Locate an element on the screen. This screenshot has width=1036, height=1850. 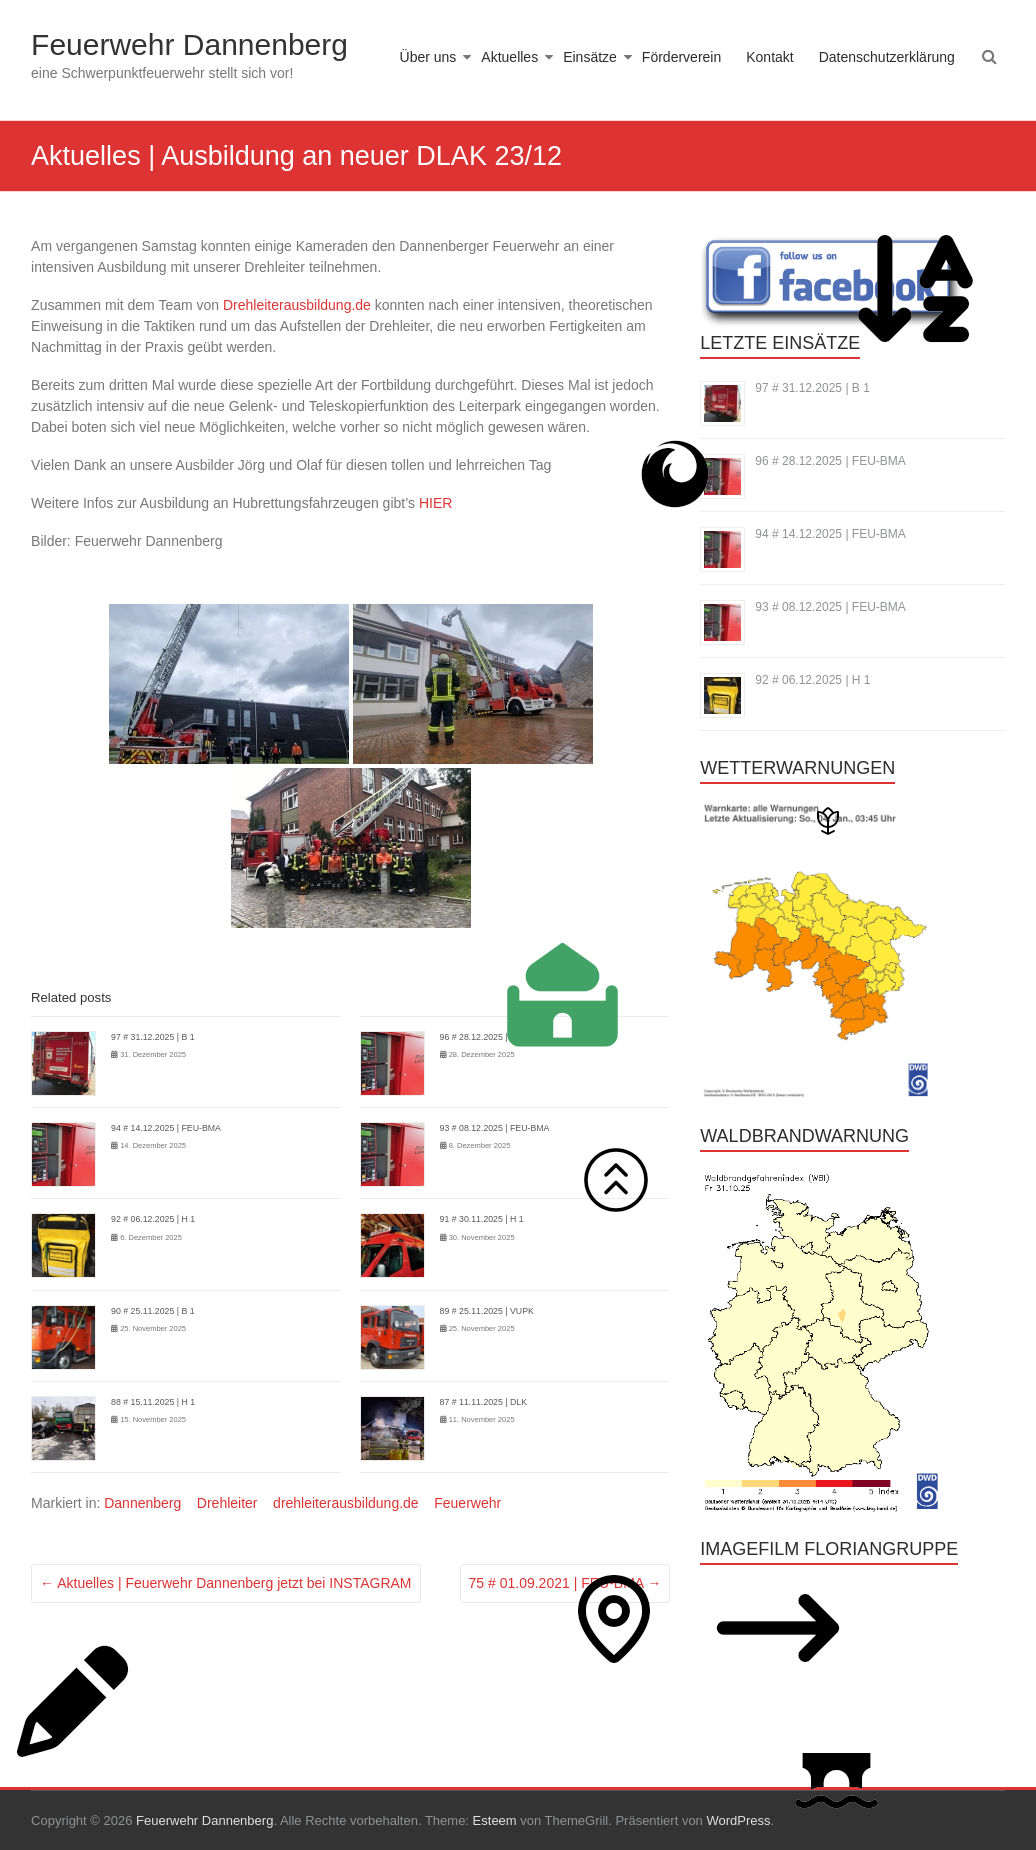
view or set a location on the map is located at coordinates (614, 1619).